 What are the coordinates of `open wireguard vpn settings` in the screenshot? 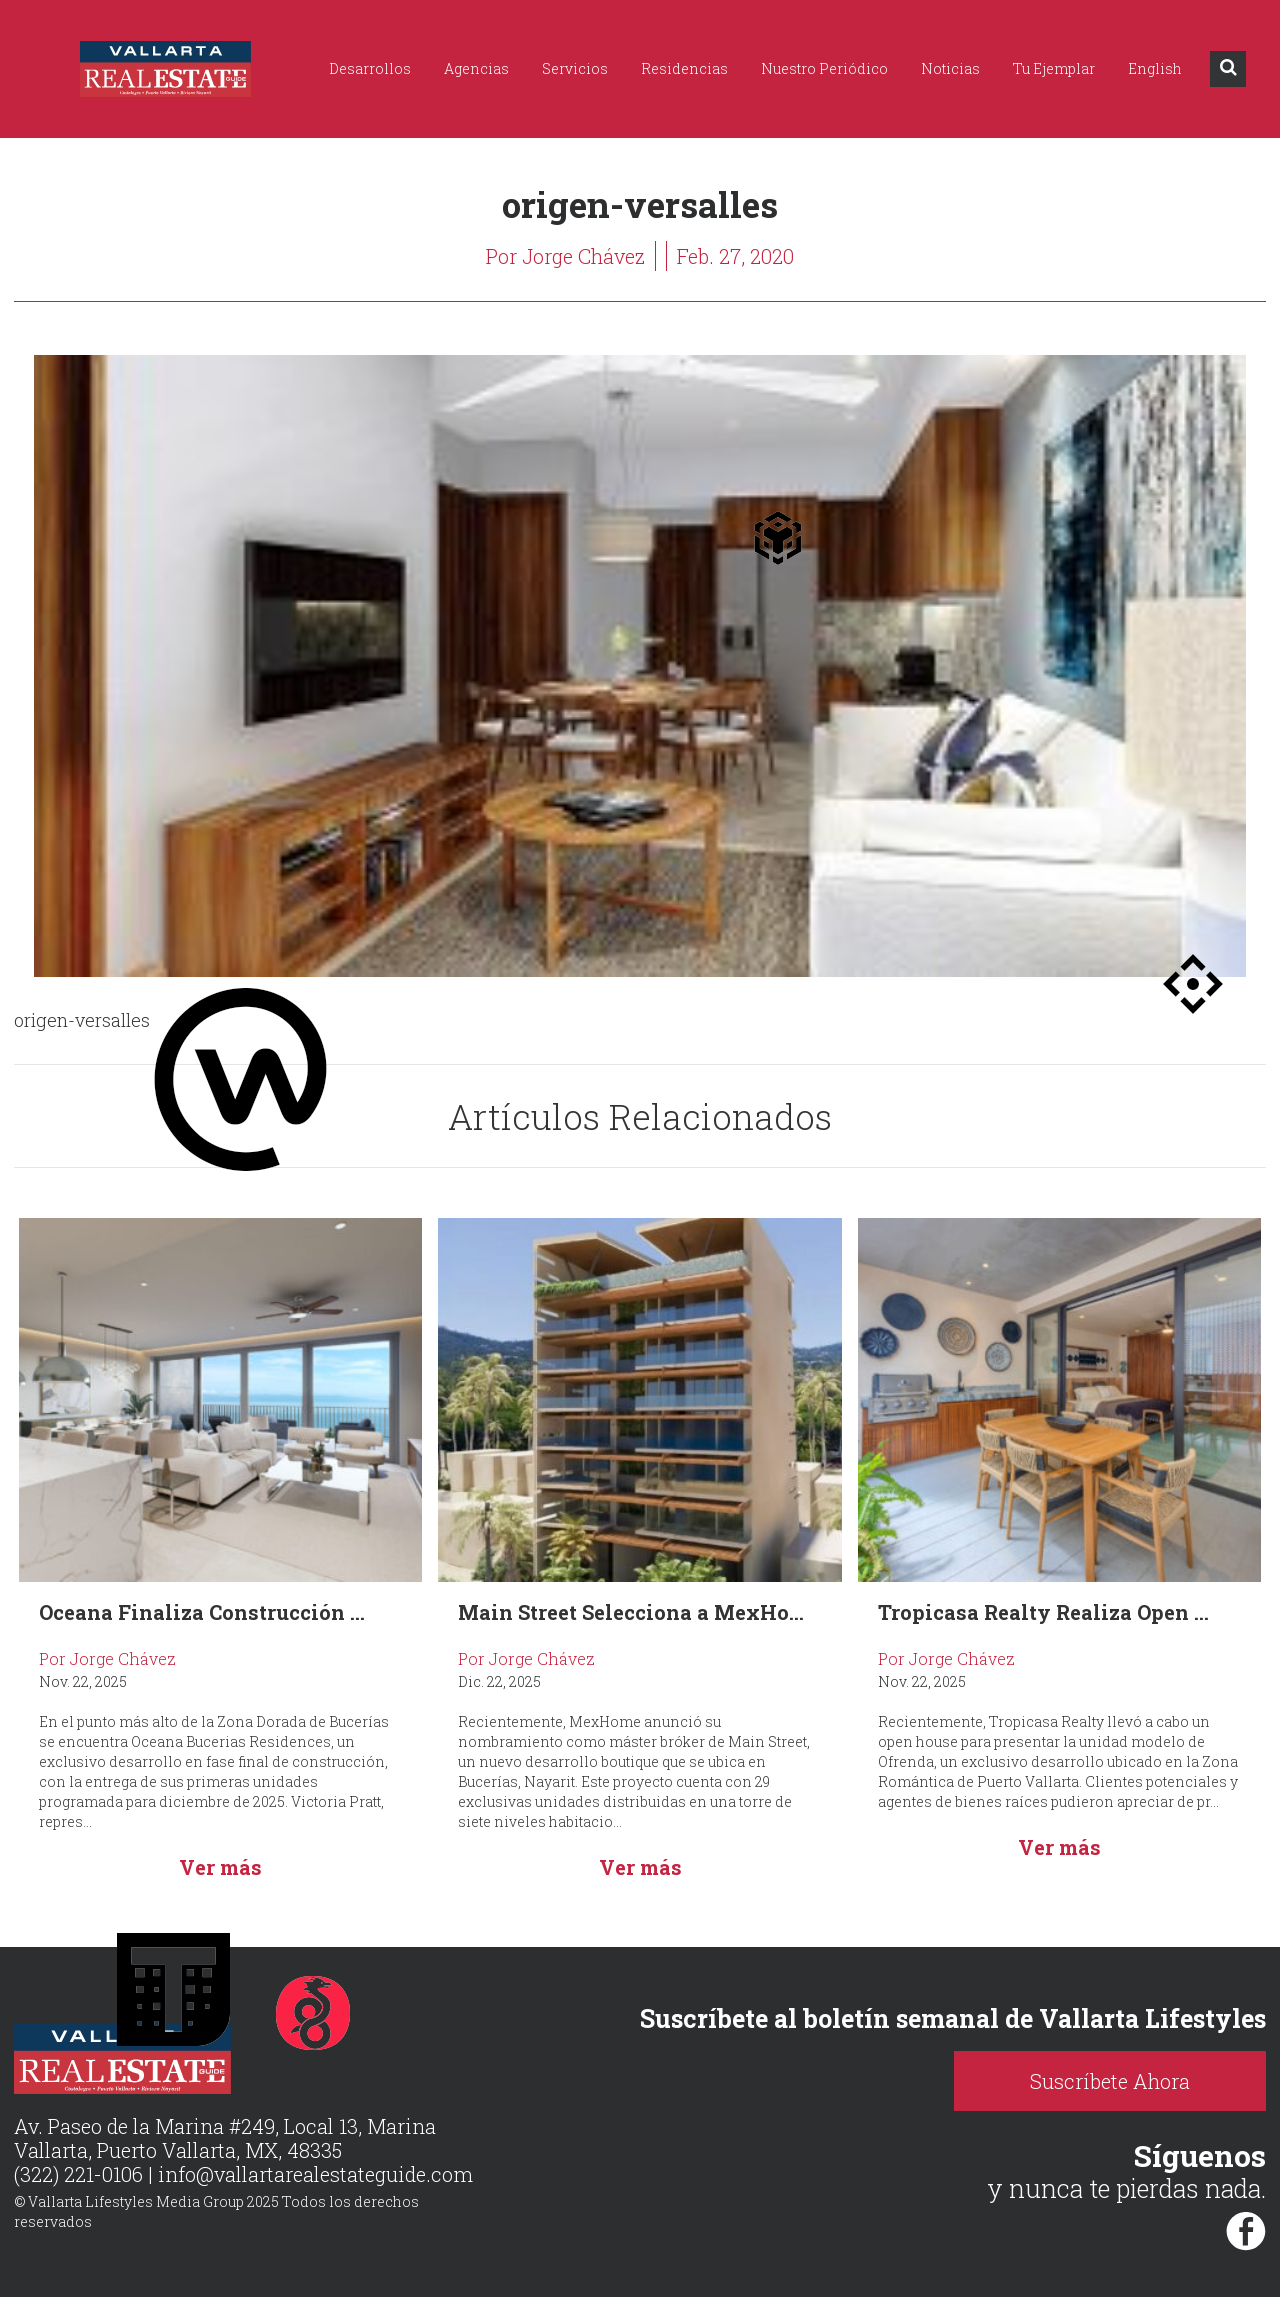 It's located at (313, 2013).